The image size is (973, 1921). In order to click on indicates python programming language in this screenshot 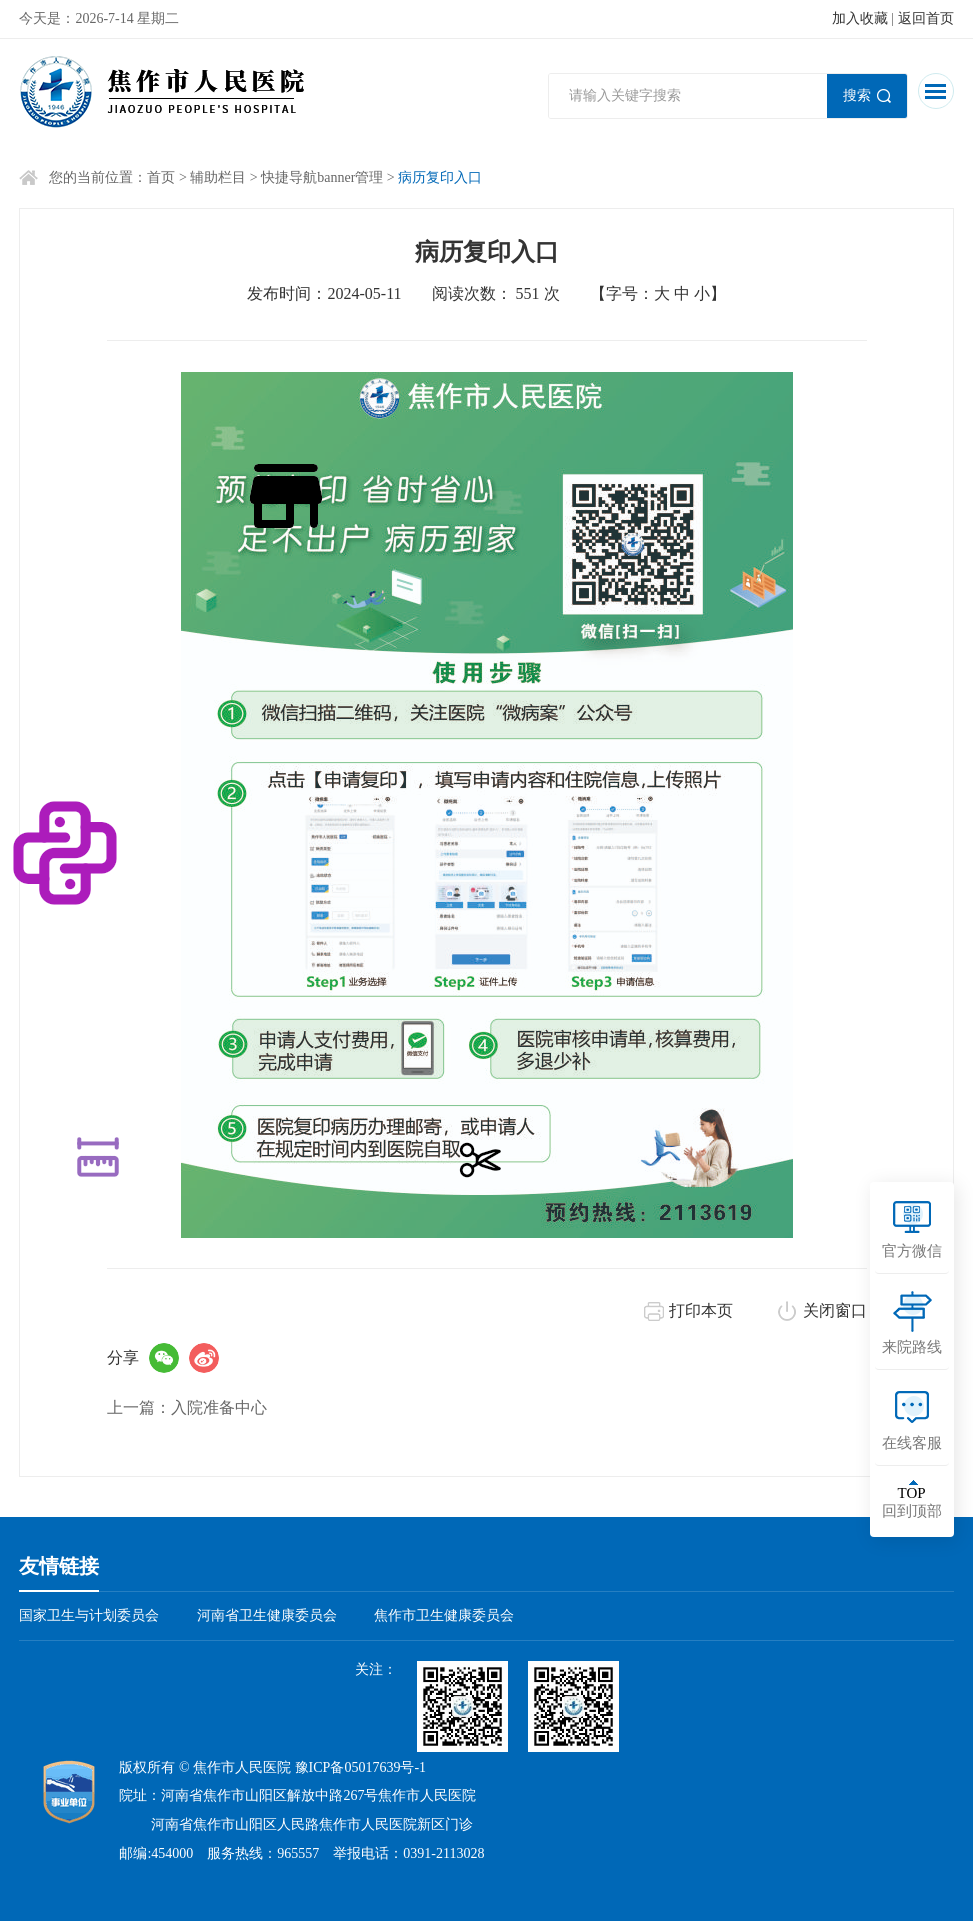, I will do `click(65, 853)`.